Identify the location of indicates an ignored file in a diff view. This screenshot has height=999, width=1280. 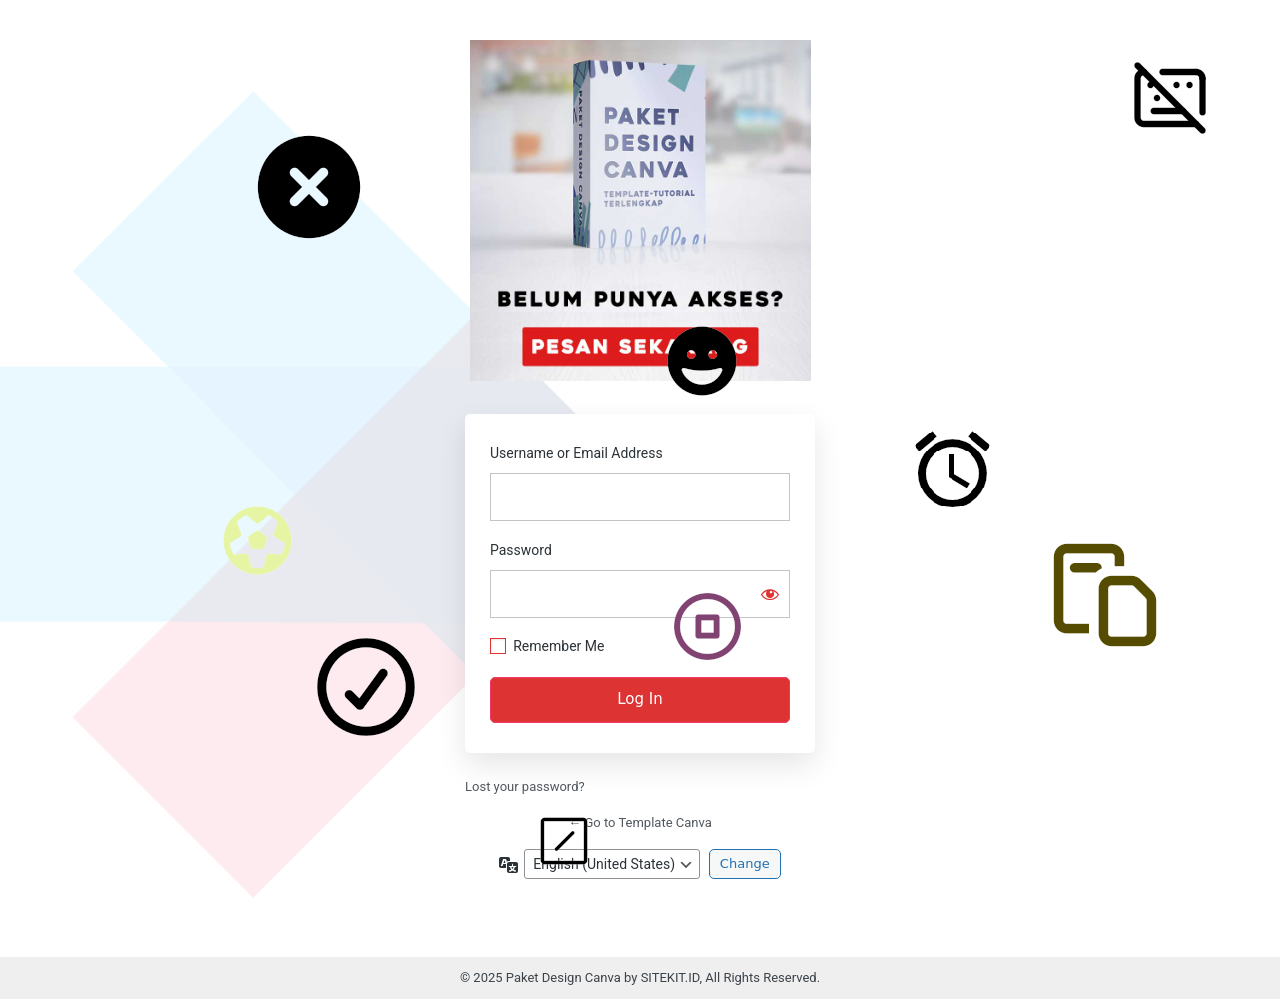
(564, 841).